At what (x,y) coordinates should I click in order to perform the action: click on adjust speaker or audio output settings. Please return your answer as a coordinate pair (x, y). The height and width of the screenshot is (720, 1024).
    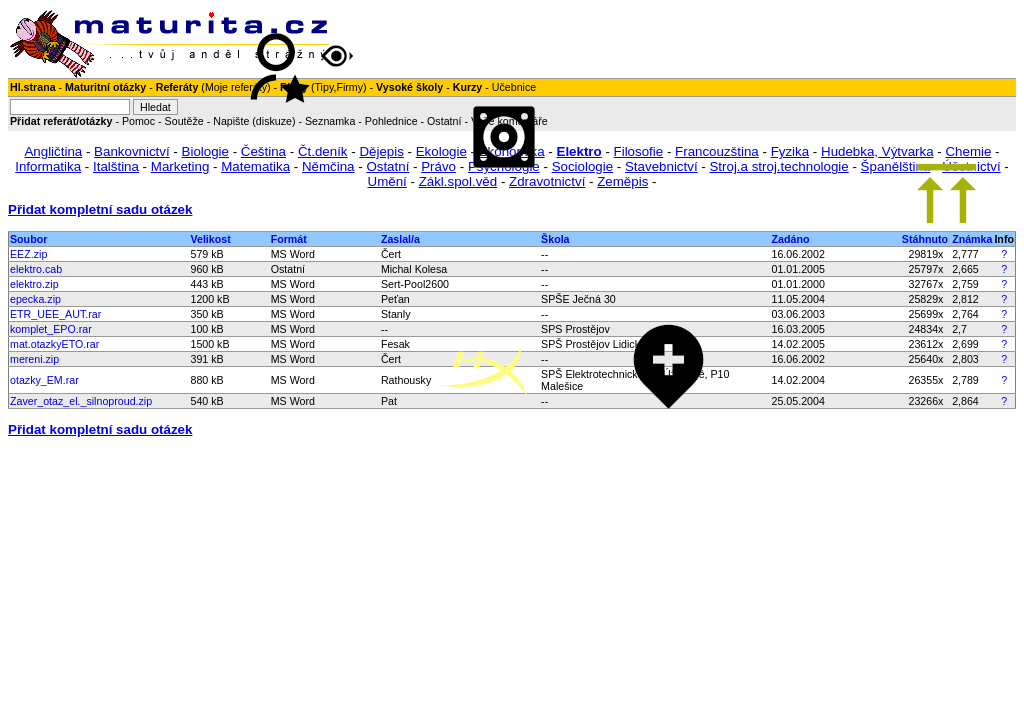
    Looking at the image, I should click on (504, 137).